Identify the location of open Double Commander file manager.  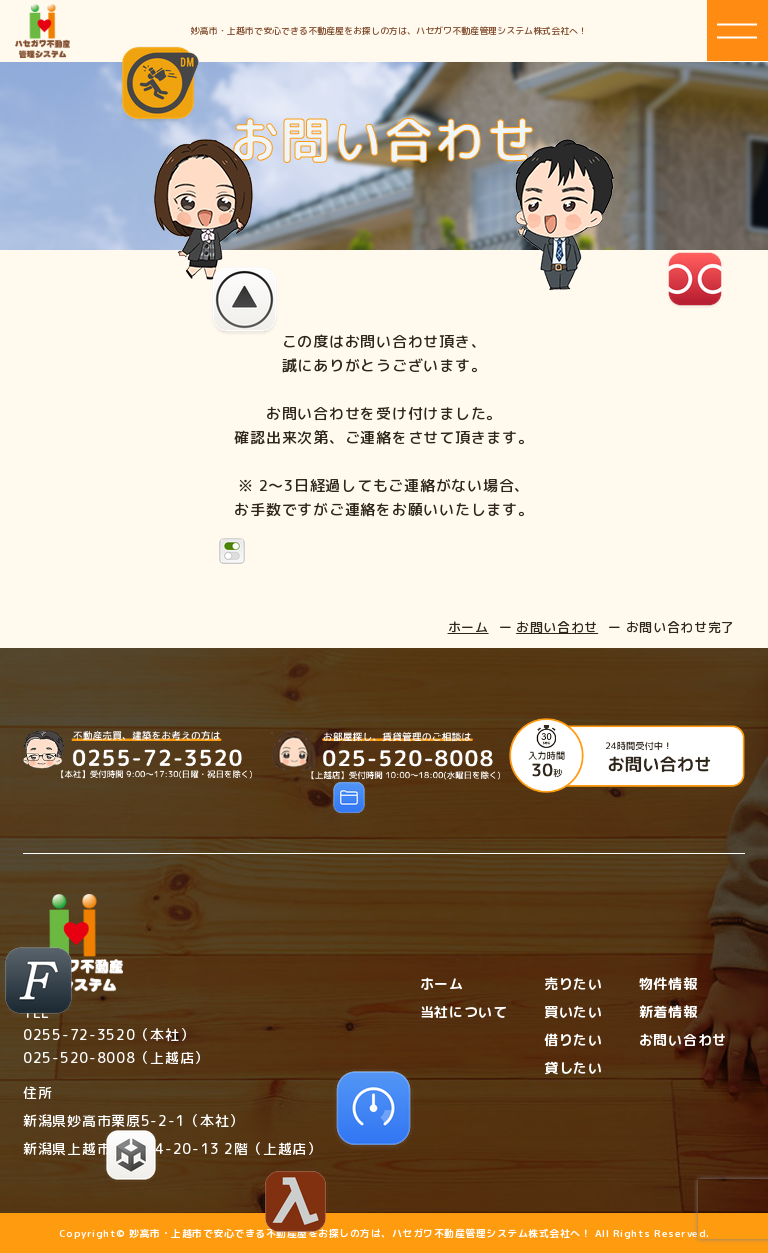
(695, 279).